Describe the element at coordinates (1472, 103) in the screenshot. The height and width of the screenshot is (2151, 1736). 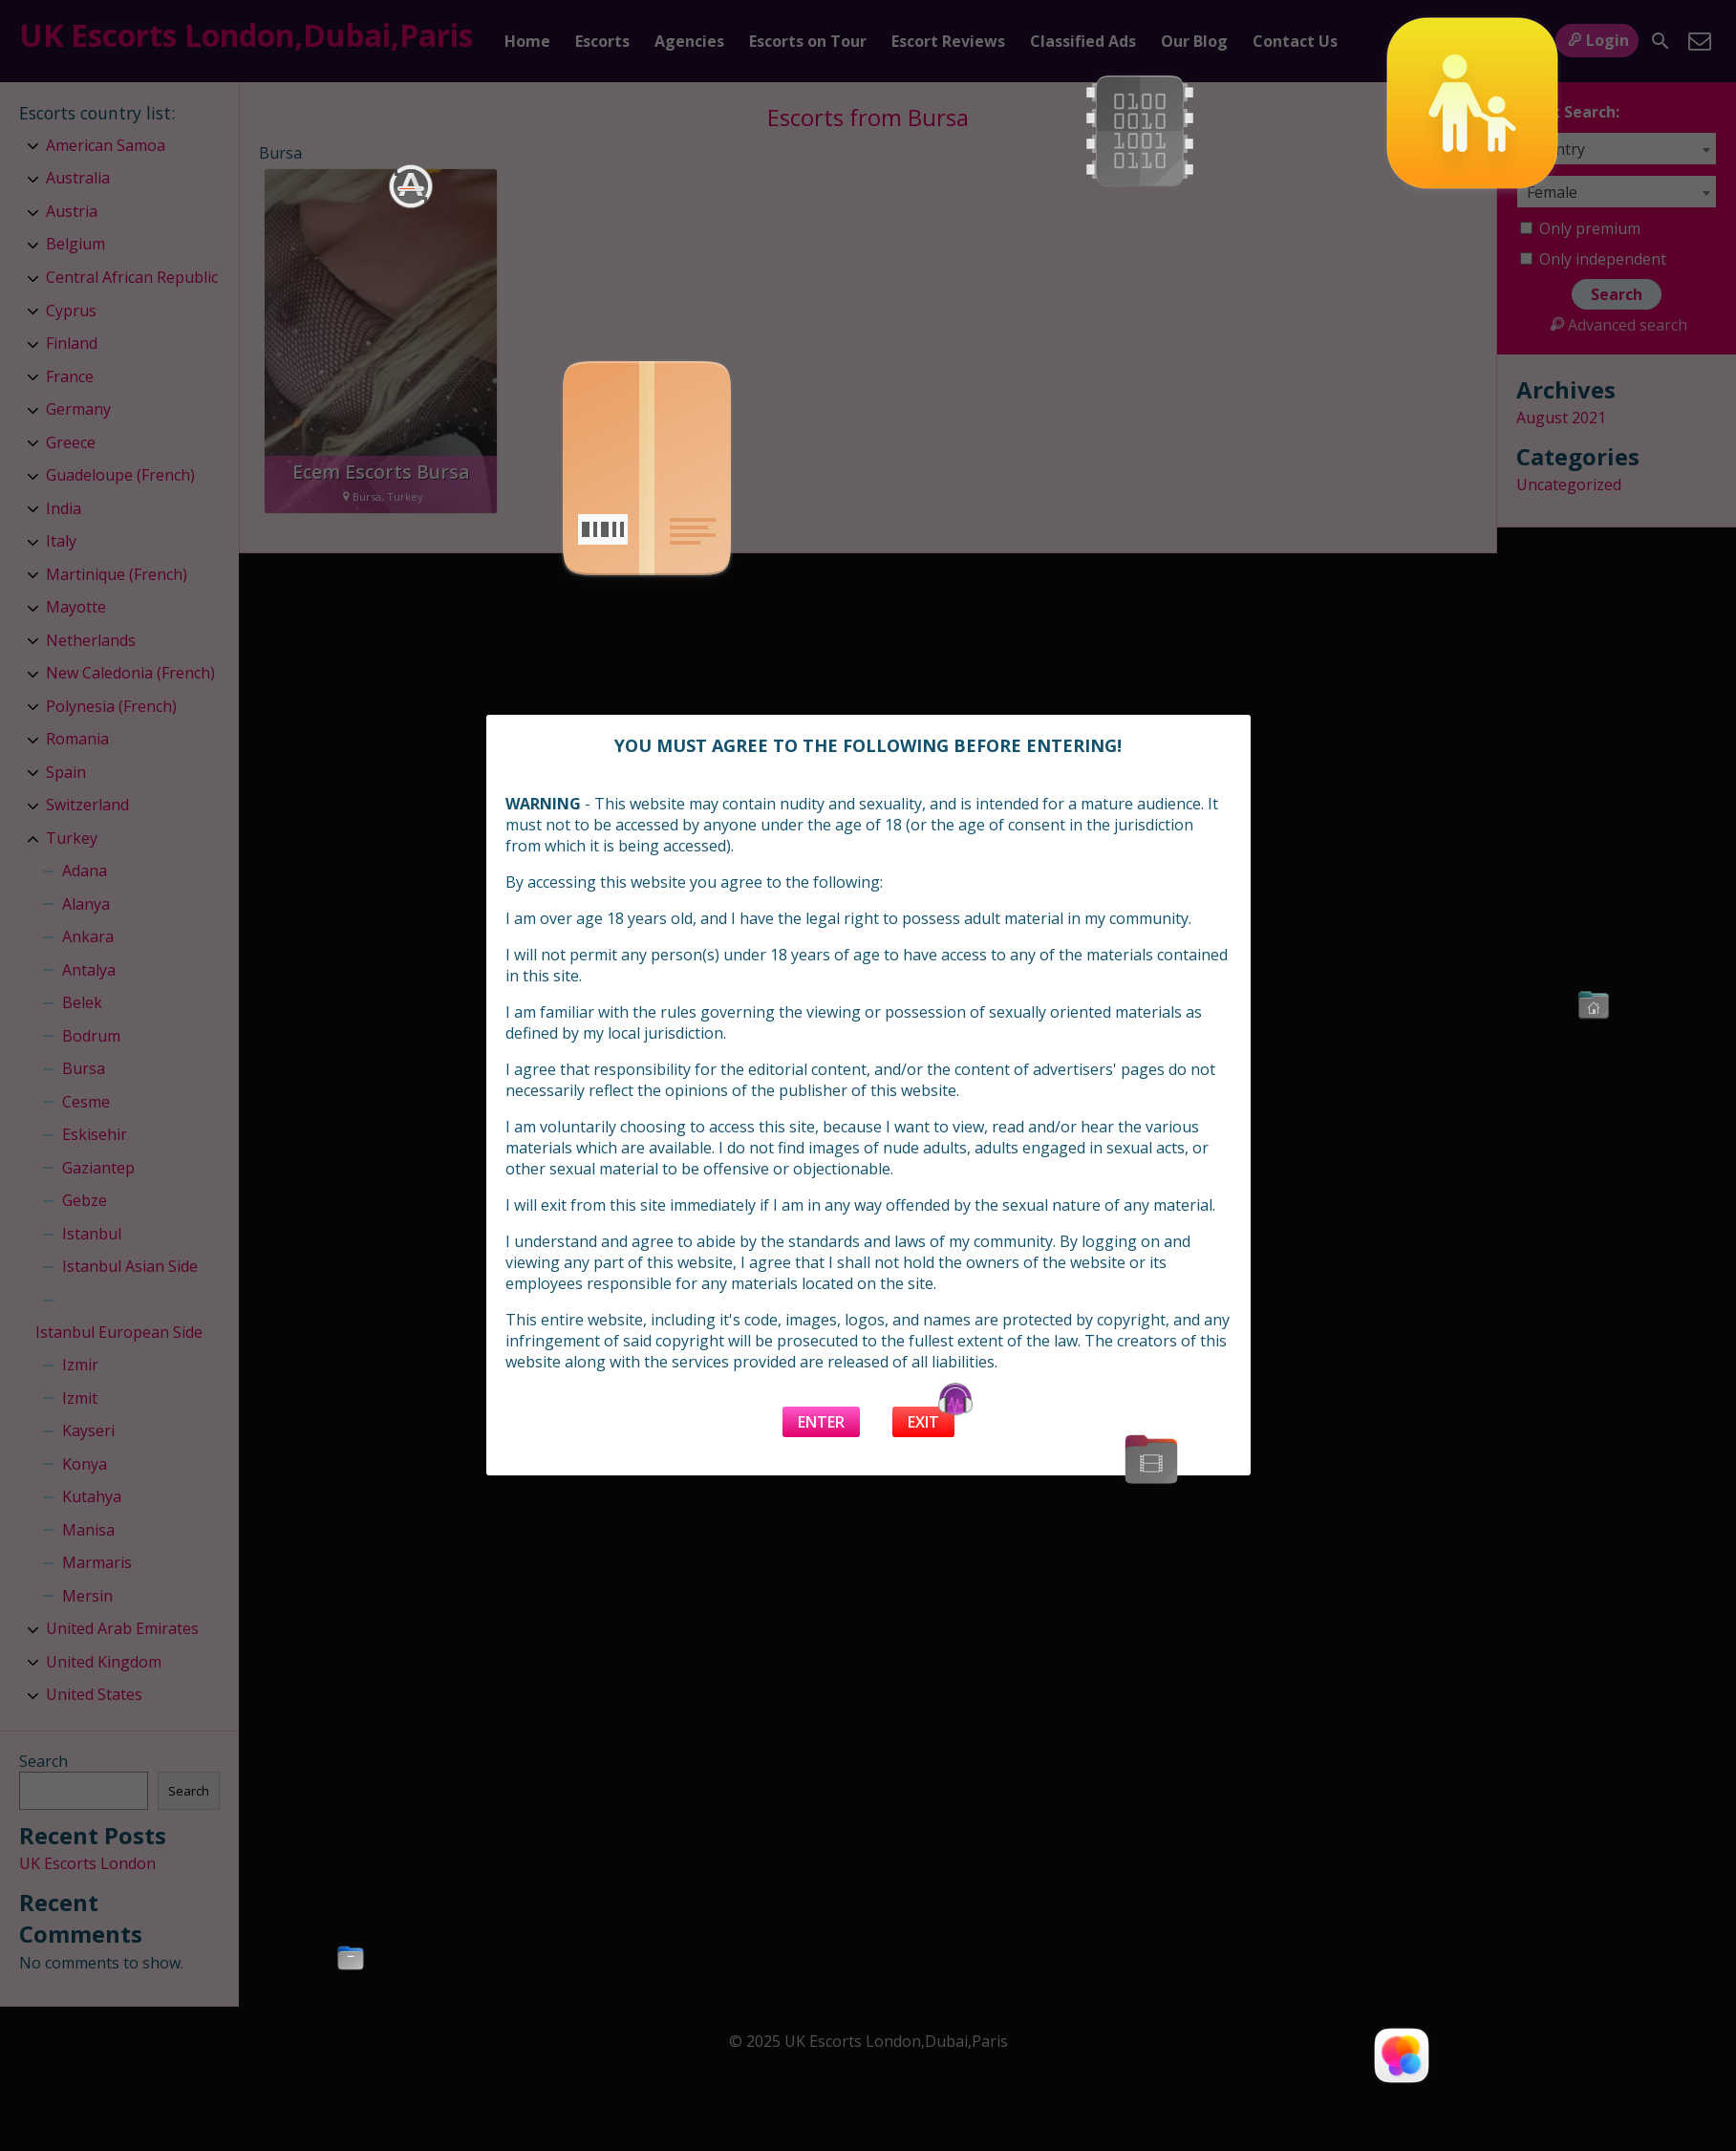
I see `open parental controls settings` at that location.